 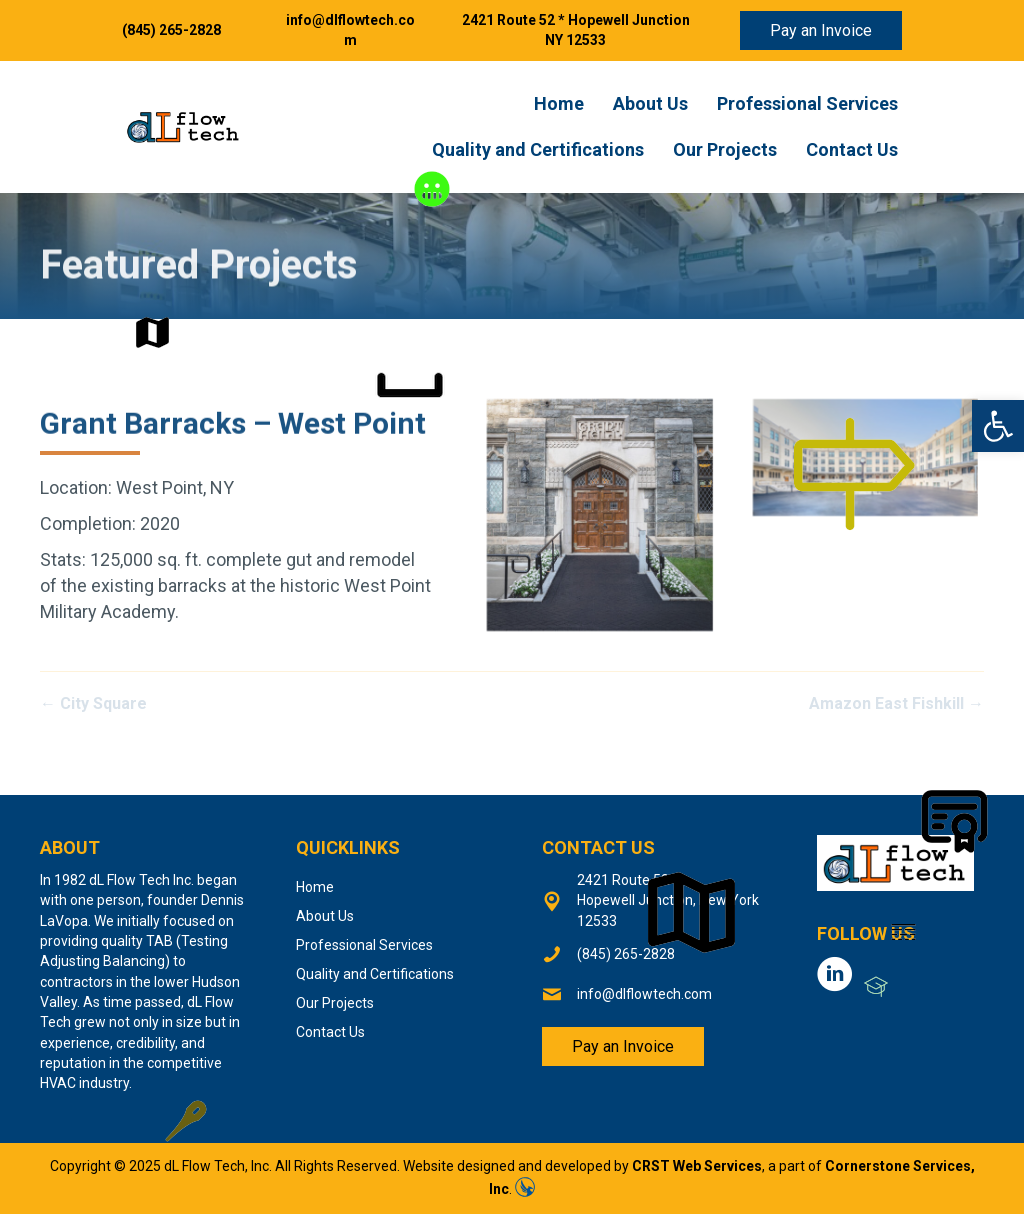 What do you see at coordinates (152, 332) in the screenshot?
I see `view map` at bounding box center [152, 332].